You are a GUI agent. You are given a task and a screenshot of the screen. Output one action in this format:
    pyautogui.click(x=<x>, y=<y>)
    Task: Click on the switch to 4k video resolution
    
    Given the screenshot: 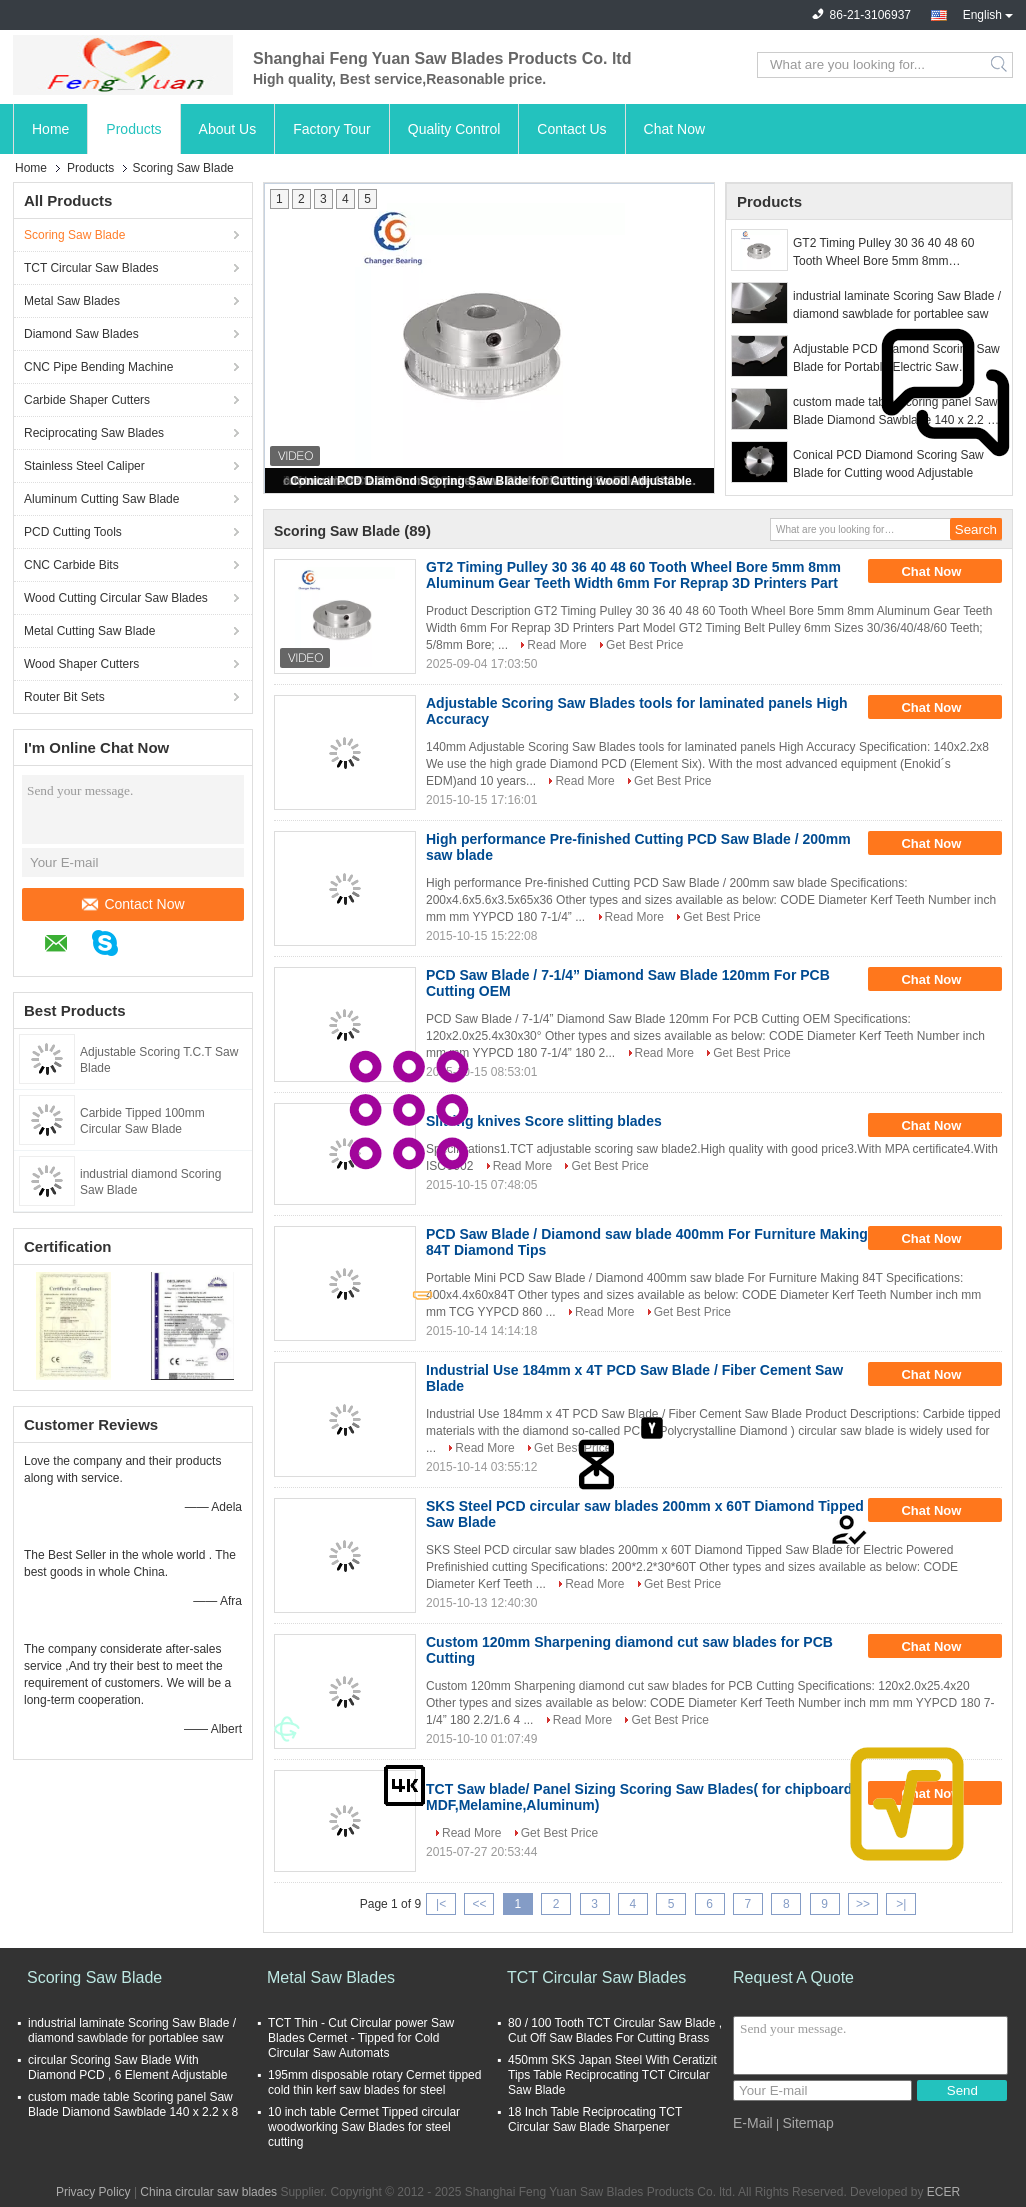 What is the action you would take?
    pyautogui.click(x=404, y=1785)
    